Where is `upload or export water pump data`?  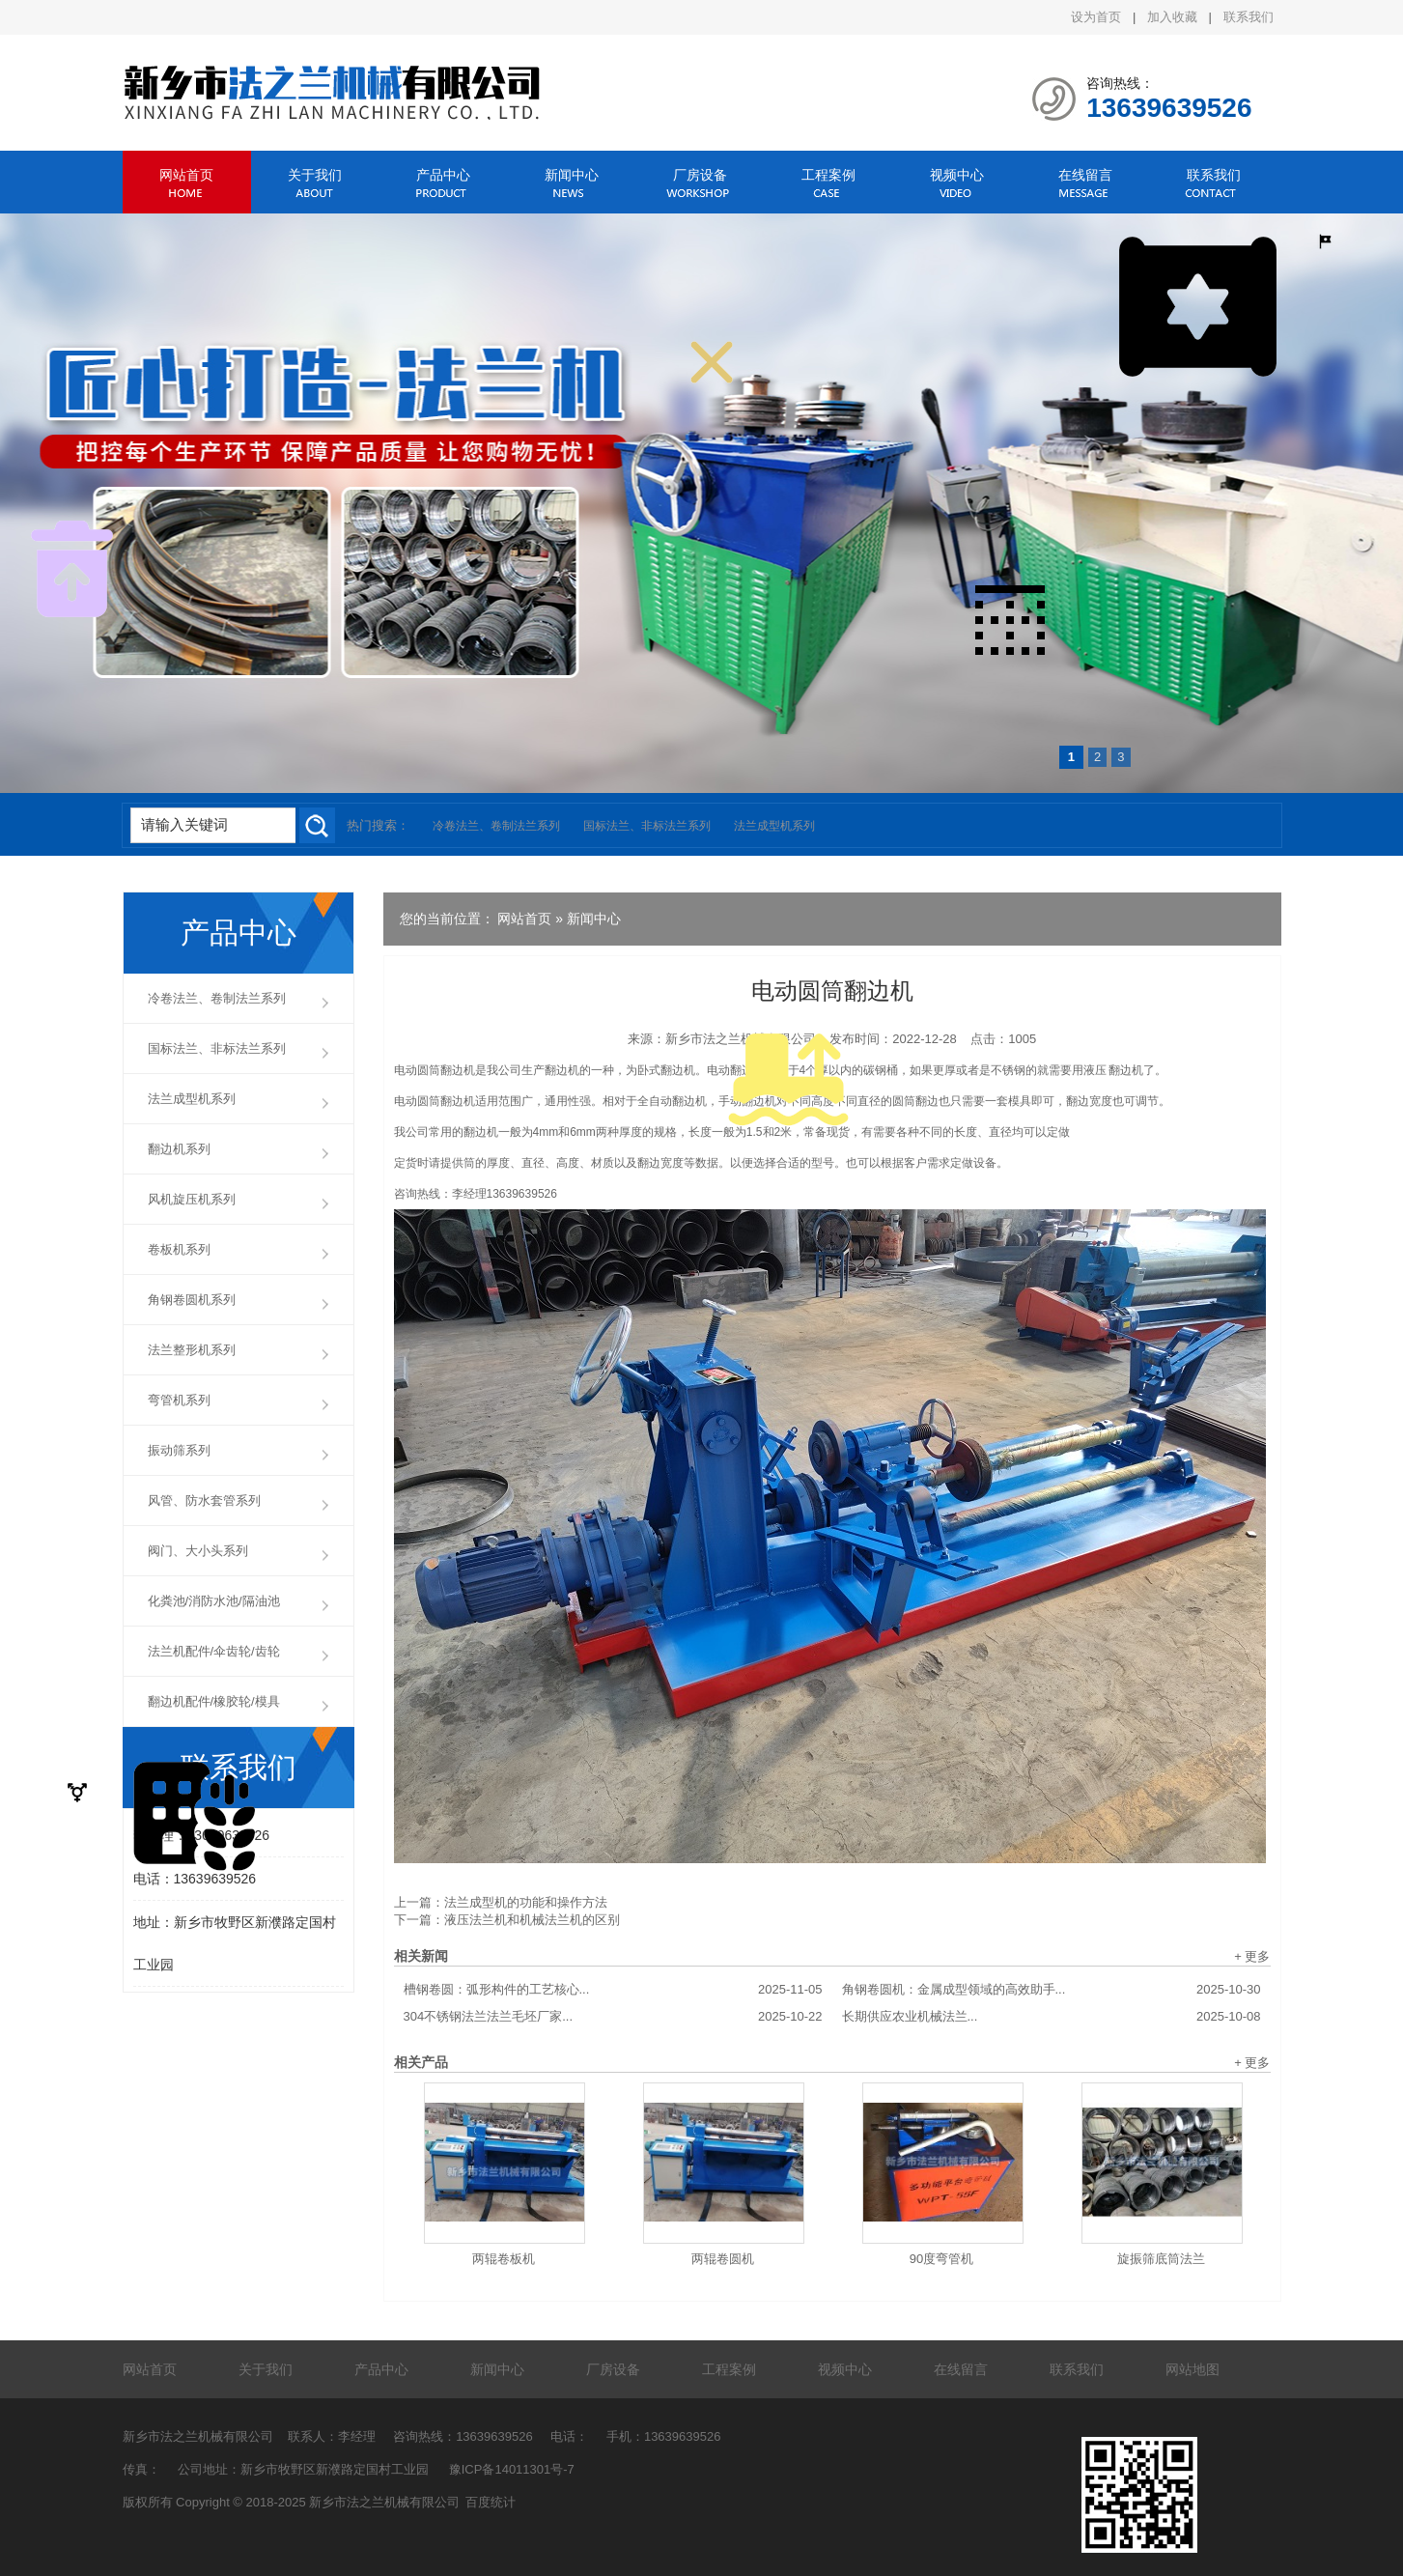
upload or export water pump data is located at coordinates (788, 1076).